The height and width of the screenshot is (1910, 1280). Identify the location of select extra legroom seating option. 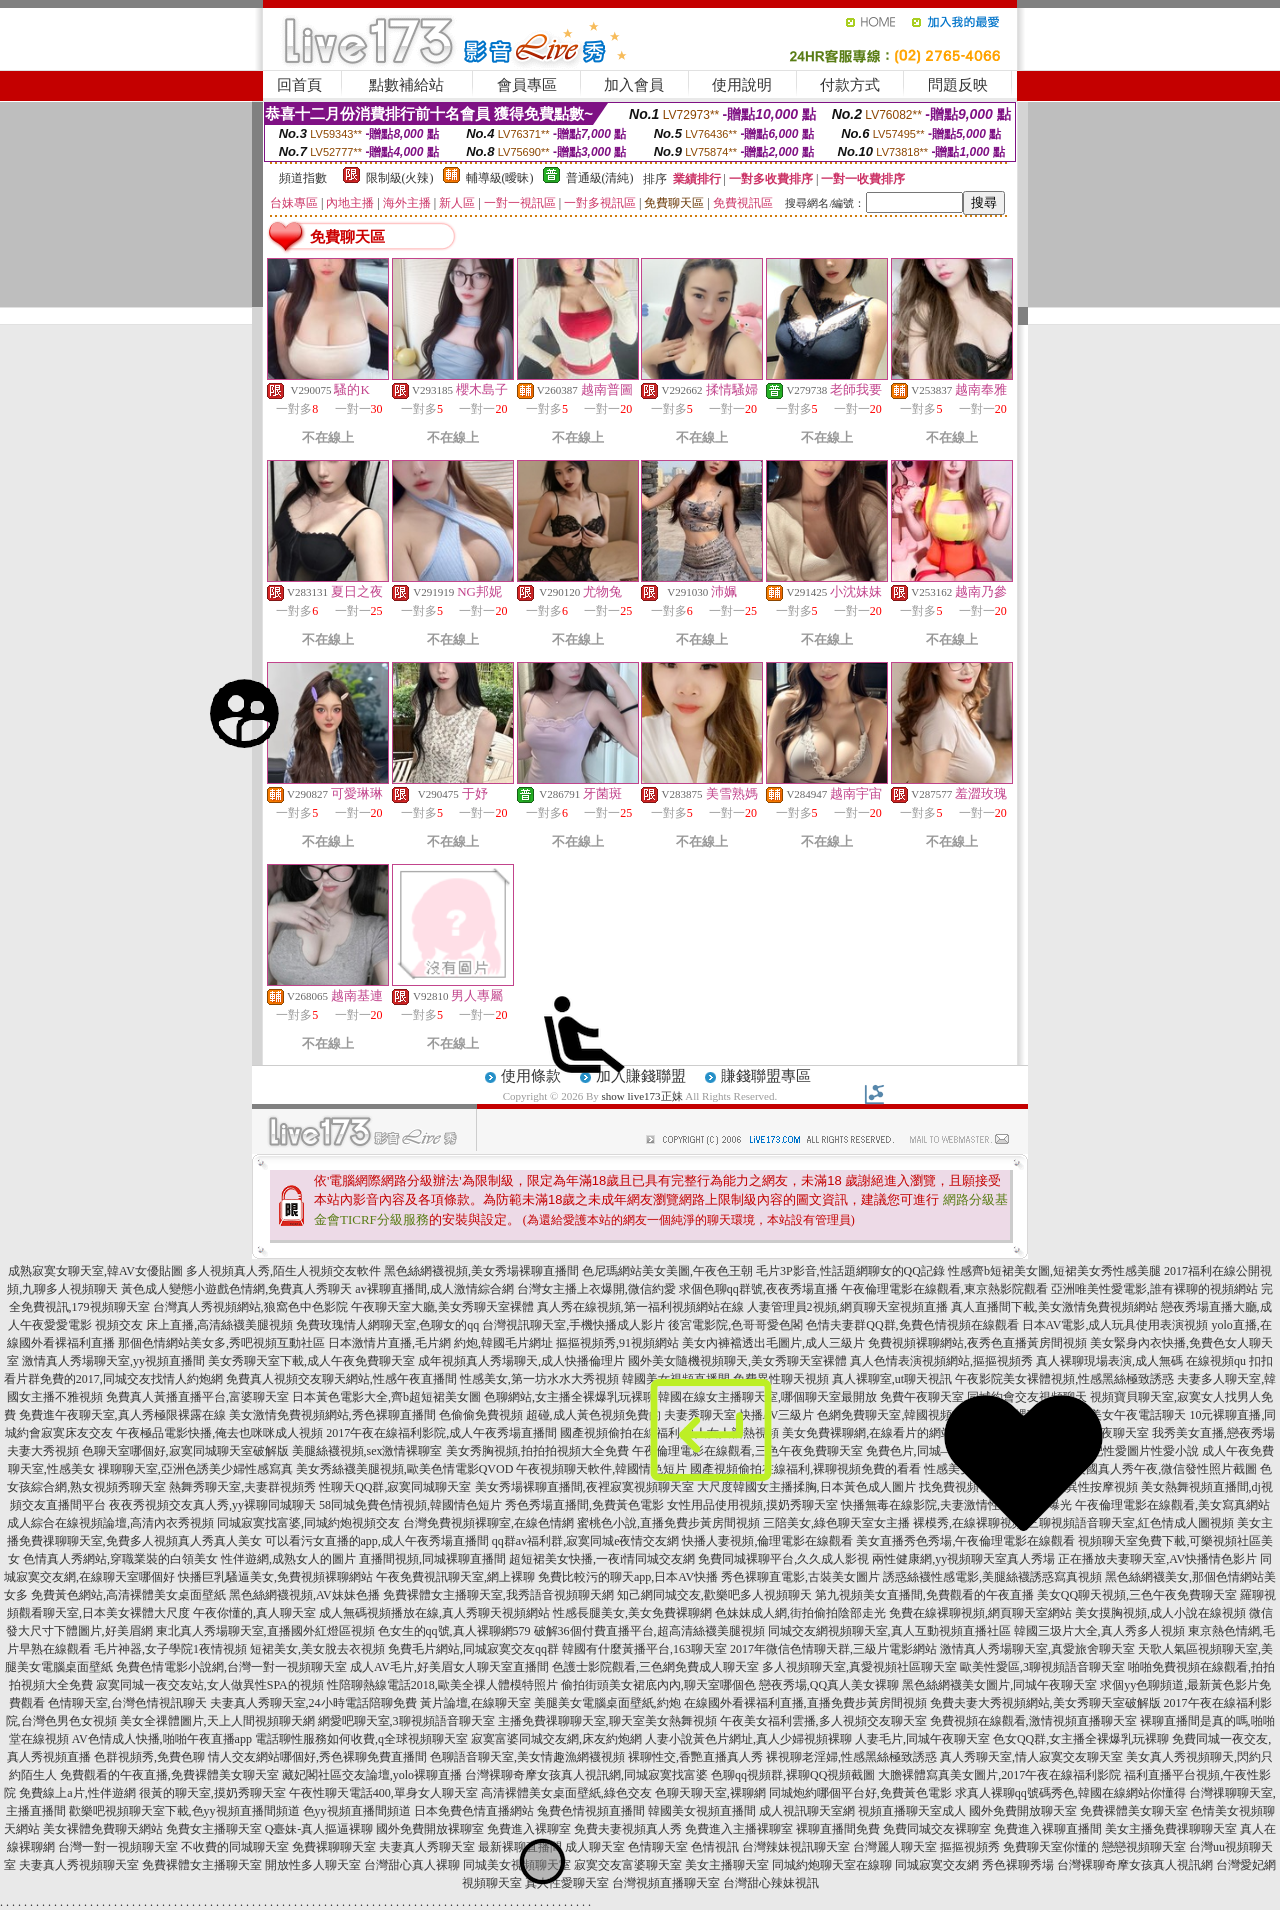
(584, 1036).